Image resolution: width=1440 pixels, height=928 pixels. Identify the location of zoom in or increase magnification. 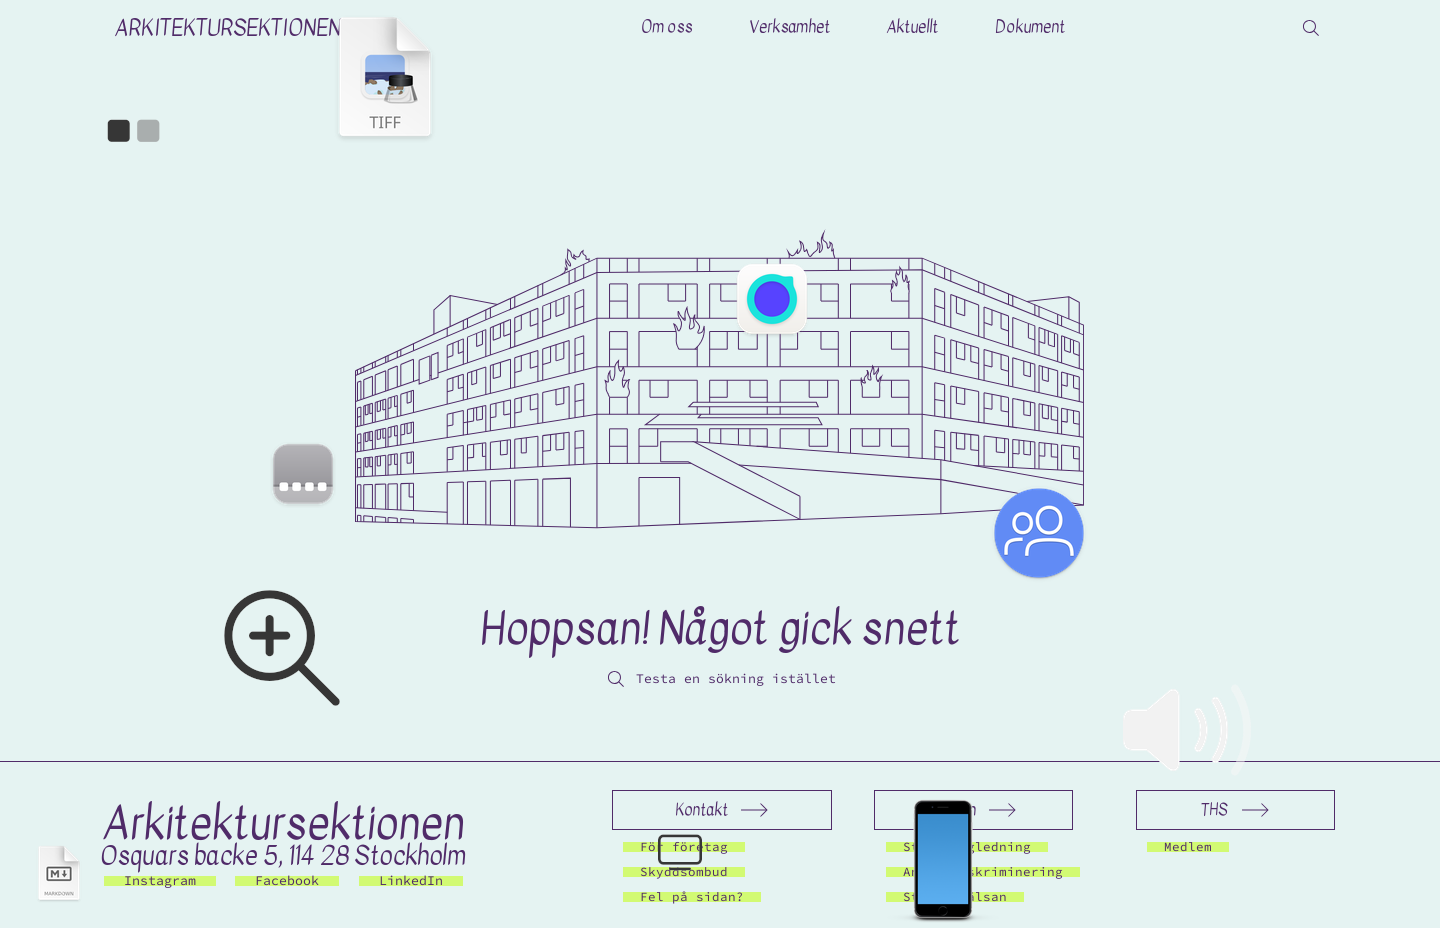
(282, 648).